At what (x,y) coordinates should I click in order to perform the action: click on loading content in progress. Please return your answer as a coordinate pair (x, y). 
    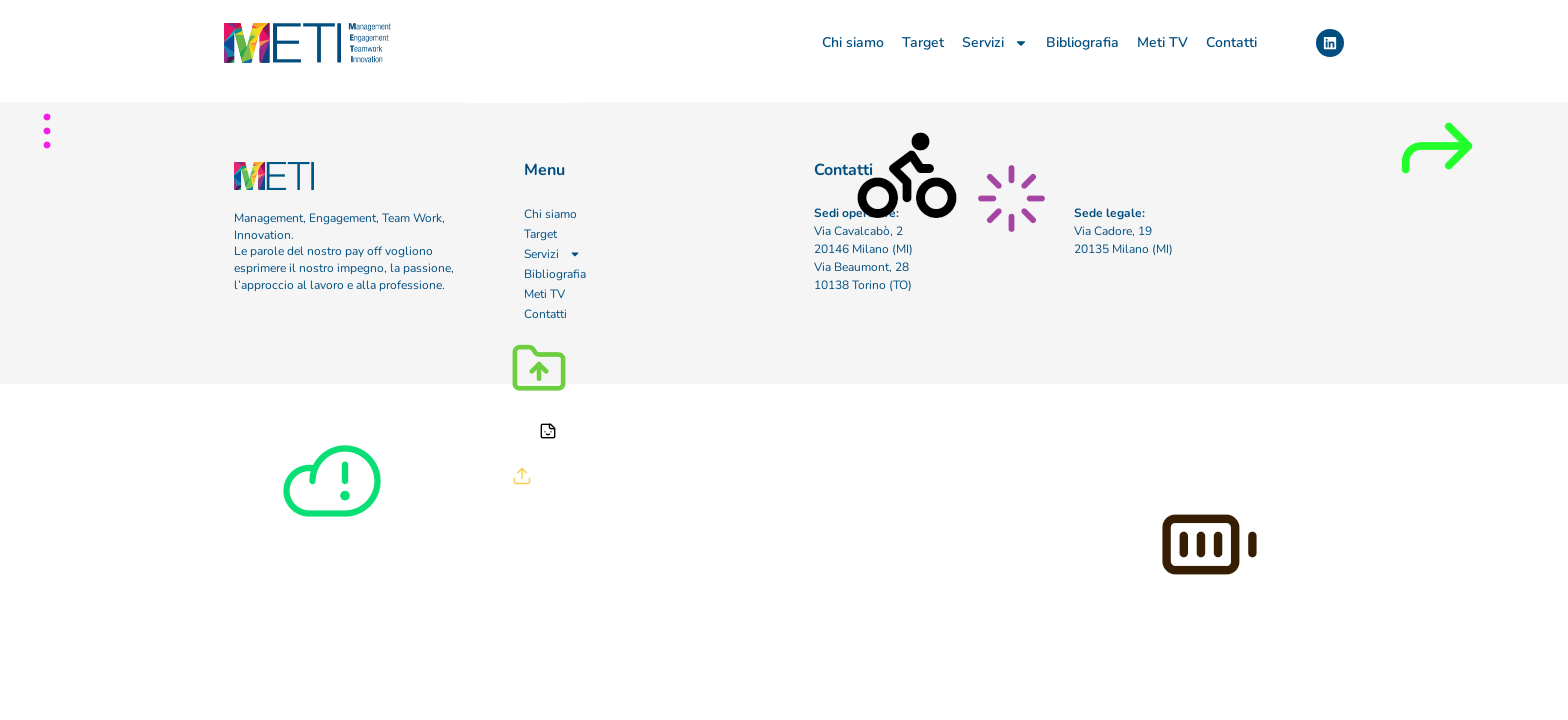
    Looking at the image, I should click on (1011, 198).